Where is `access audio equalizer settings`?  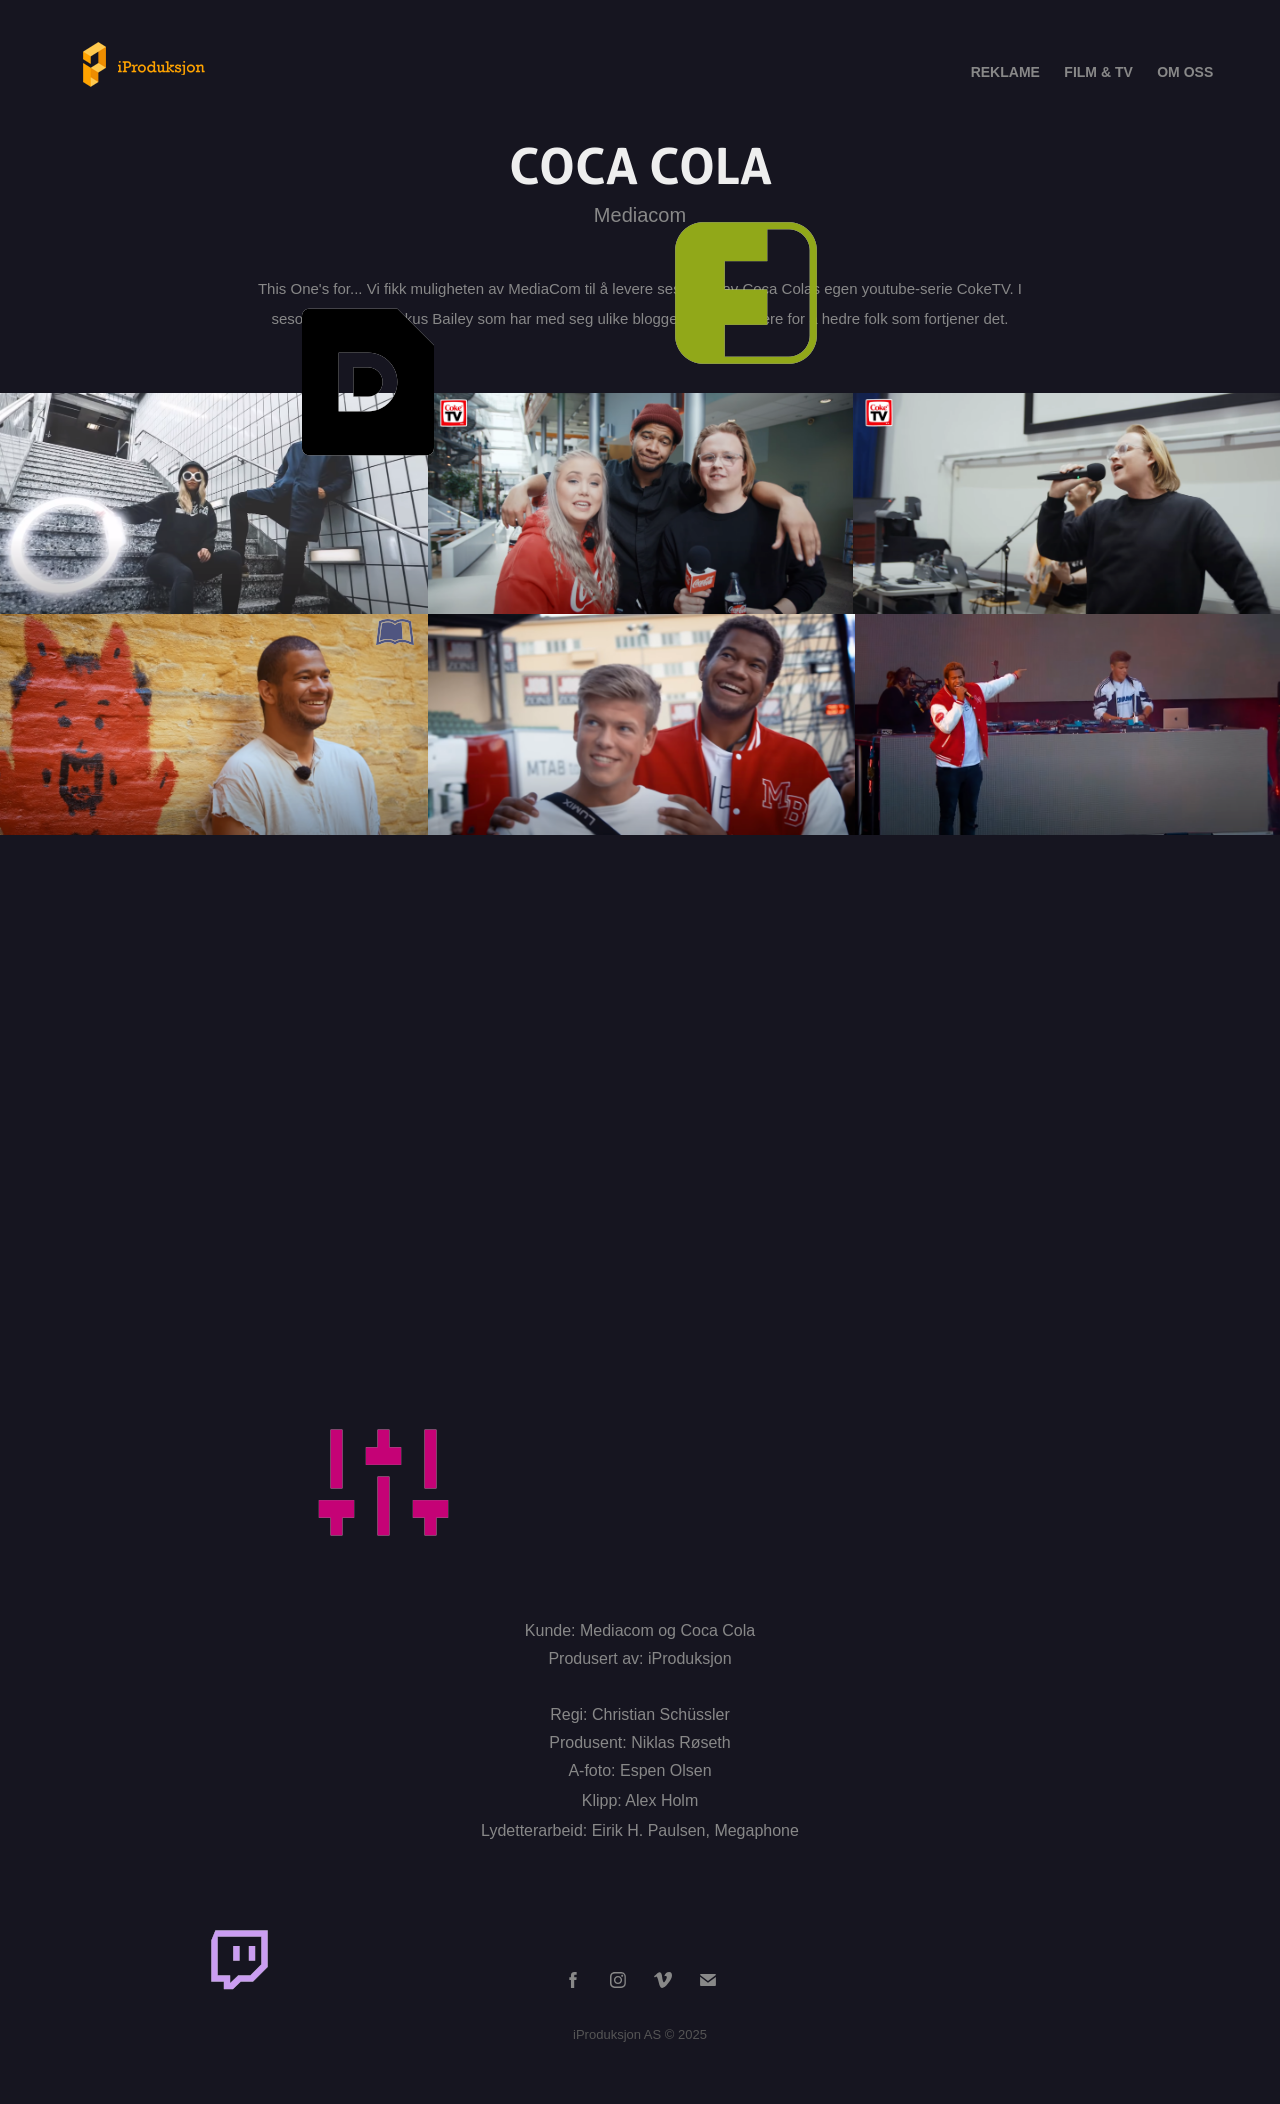
access audio equalizer settings is located at coordinates (383, 1482).